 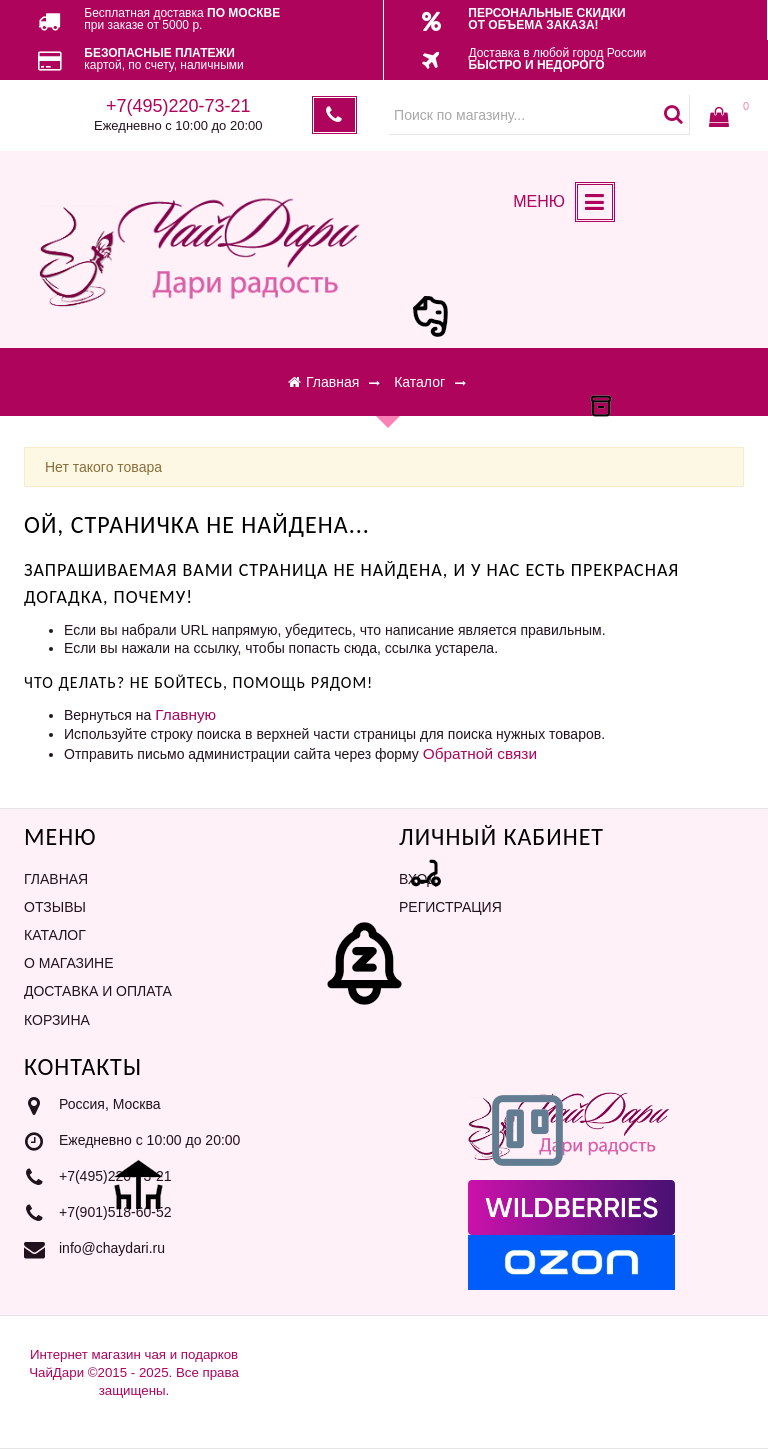 I want to click on archive this item, so click(x=601, y=406).